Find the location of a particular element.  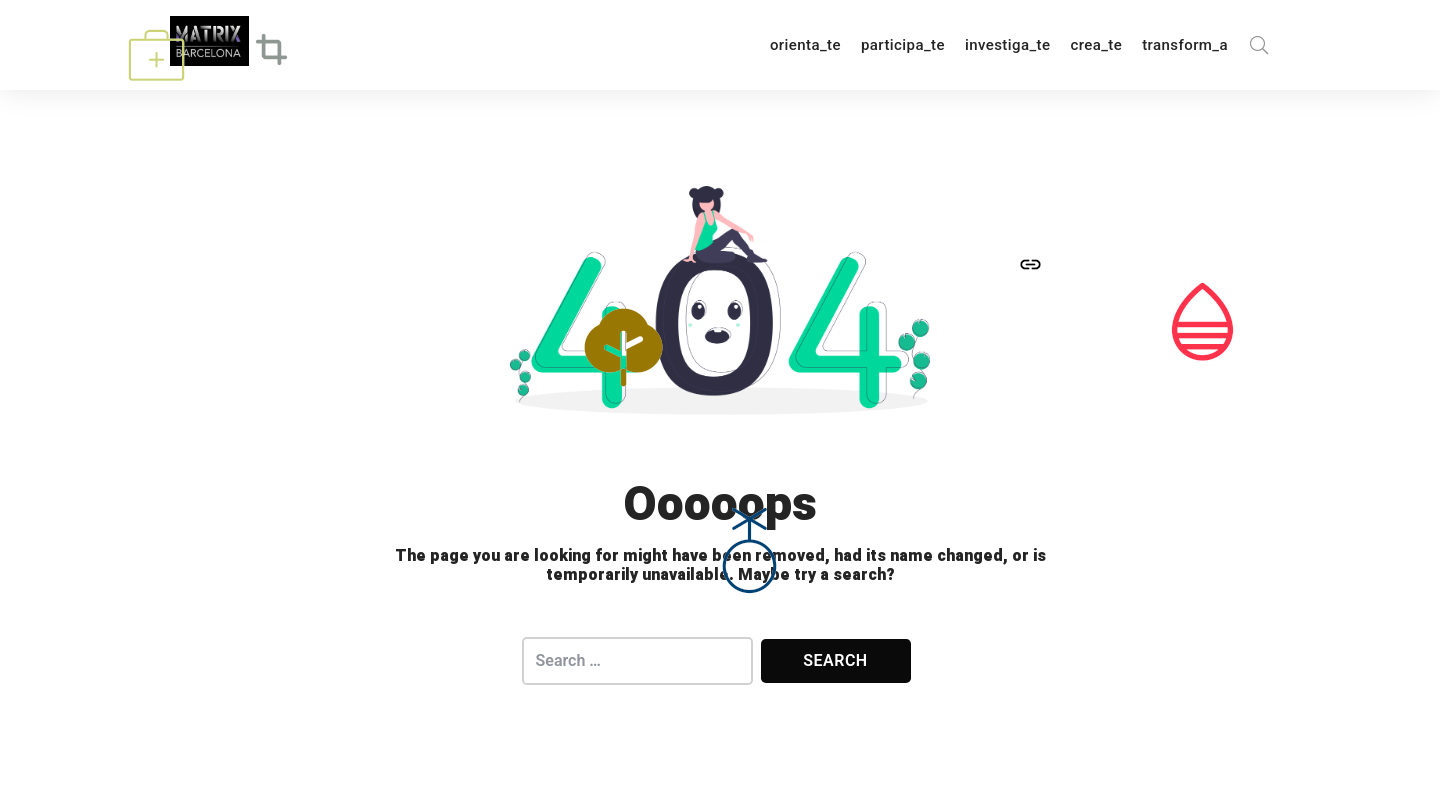

crop an image or photo is located at coordinates (271, 49).